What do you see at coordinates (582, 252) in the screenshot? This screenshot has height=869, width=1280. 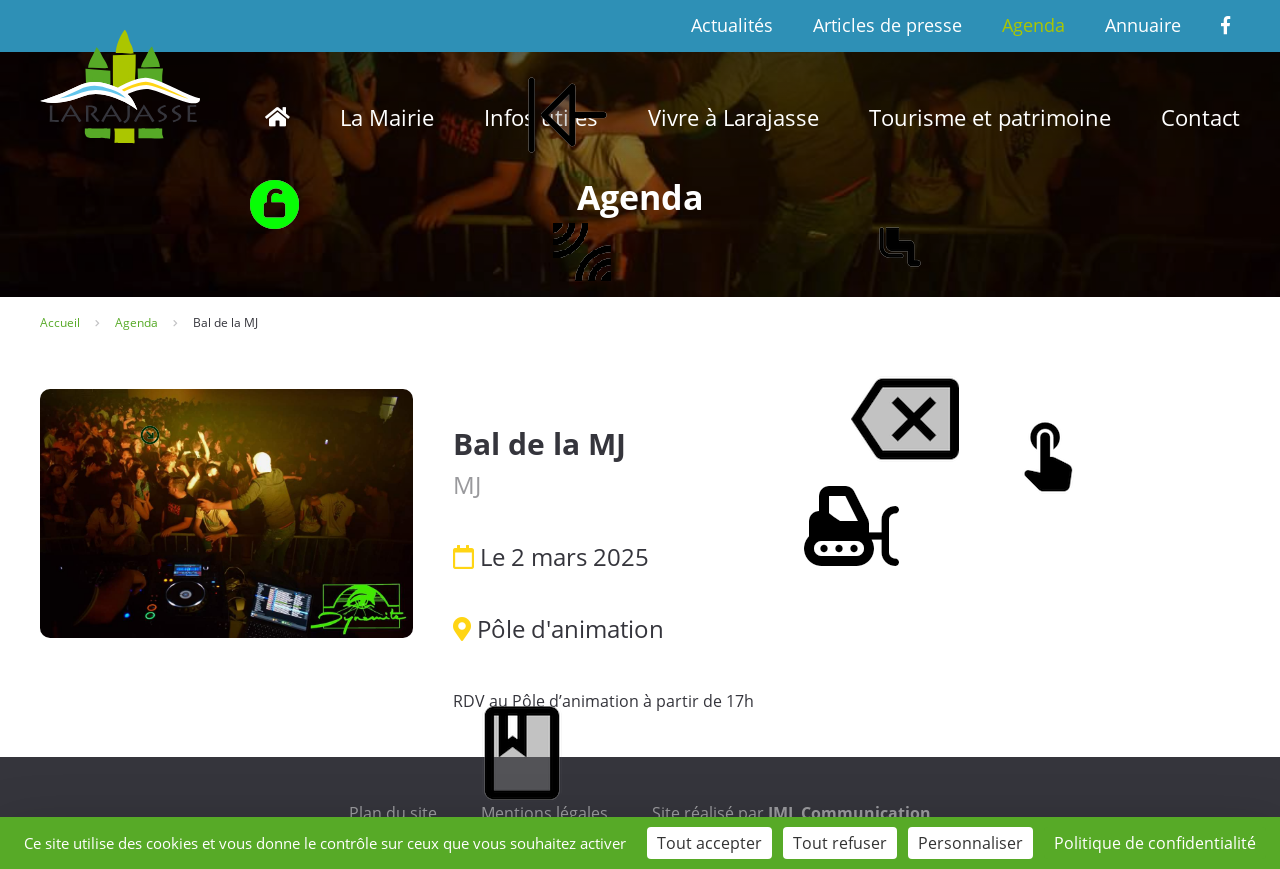 I see `enable lens flare or light leak effect` at bounding box center [582, 252].